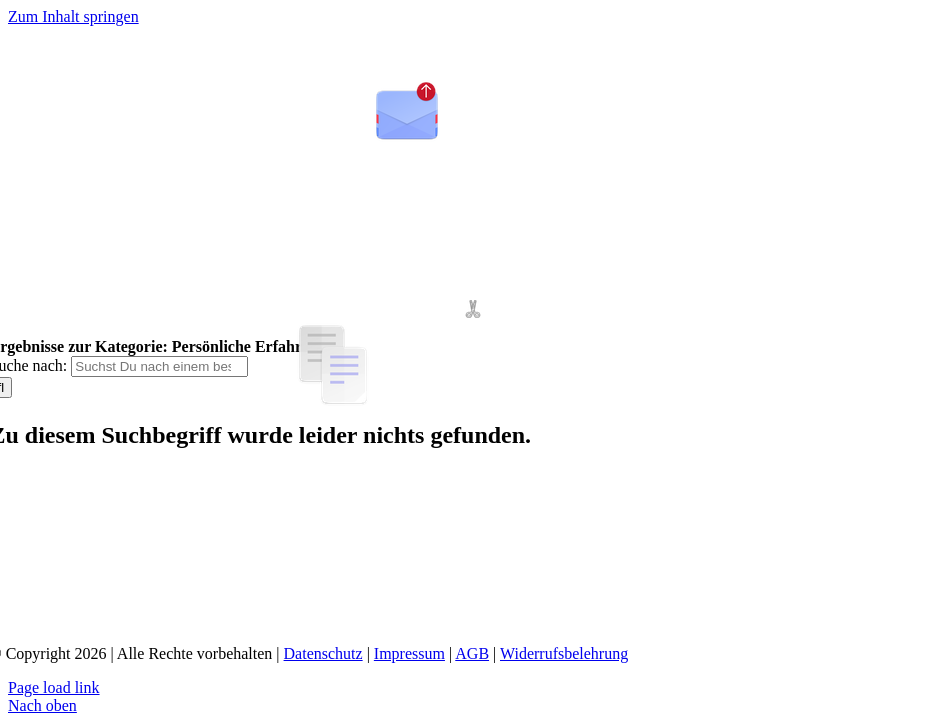 The image size is (941, 723). I want to click on cut selected content to clipboard, so click(473, 309).